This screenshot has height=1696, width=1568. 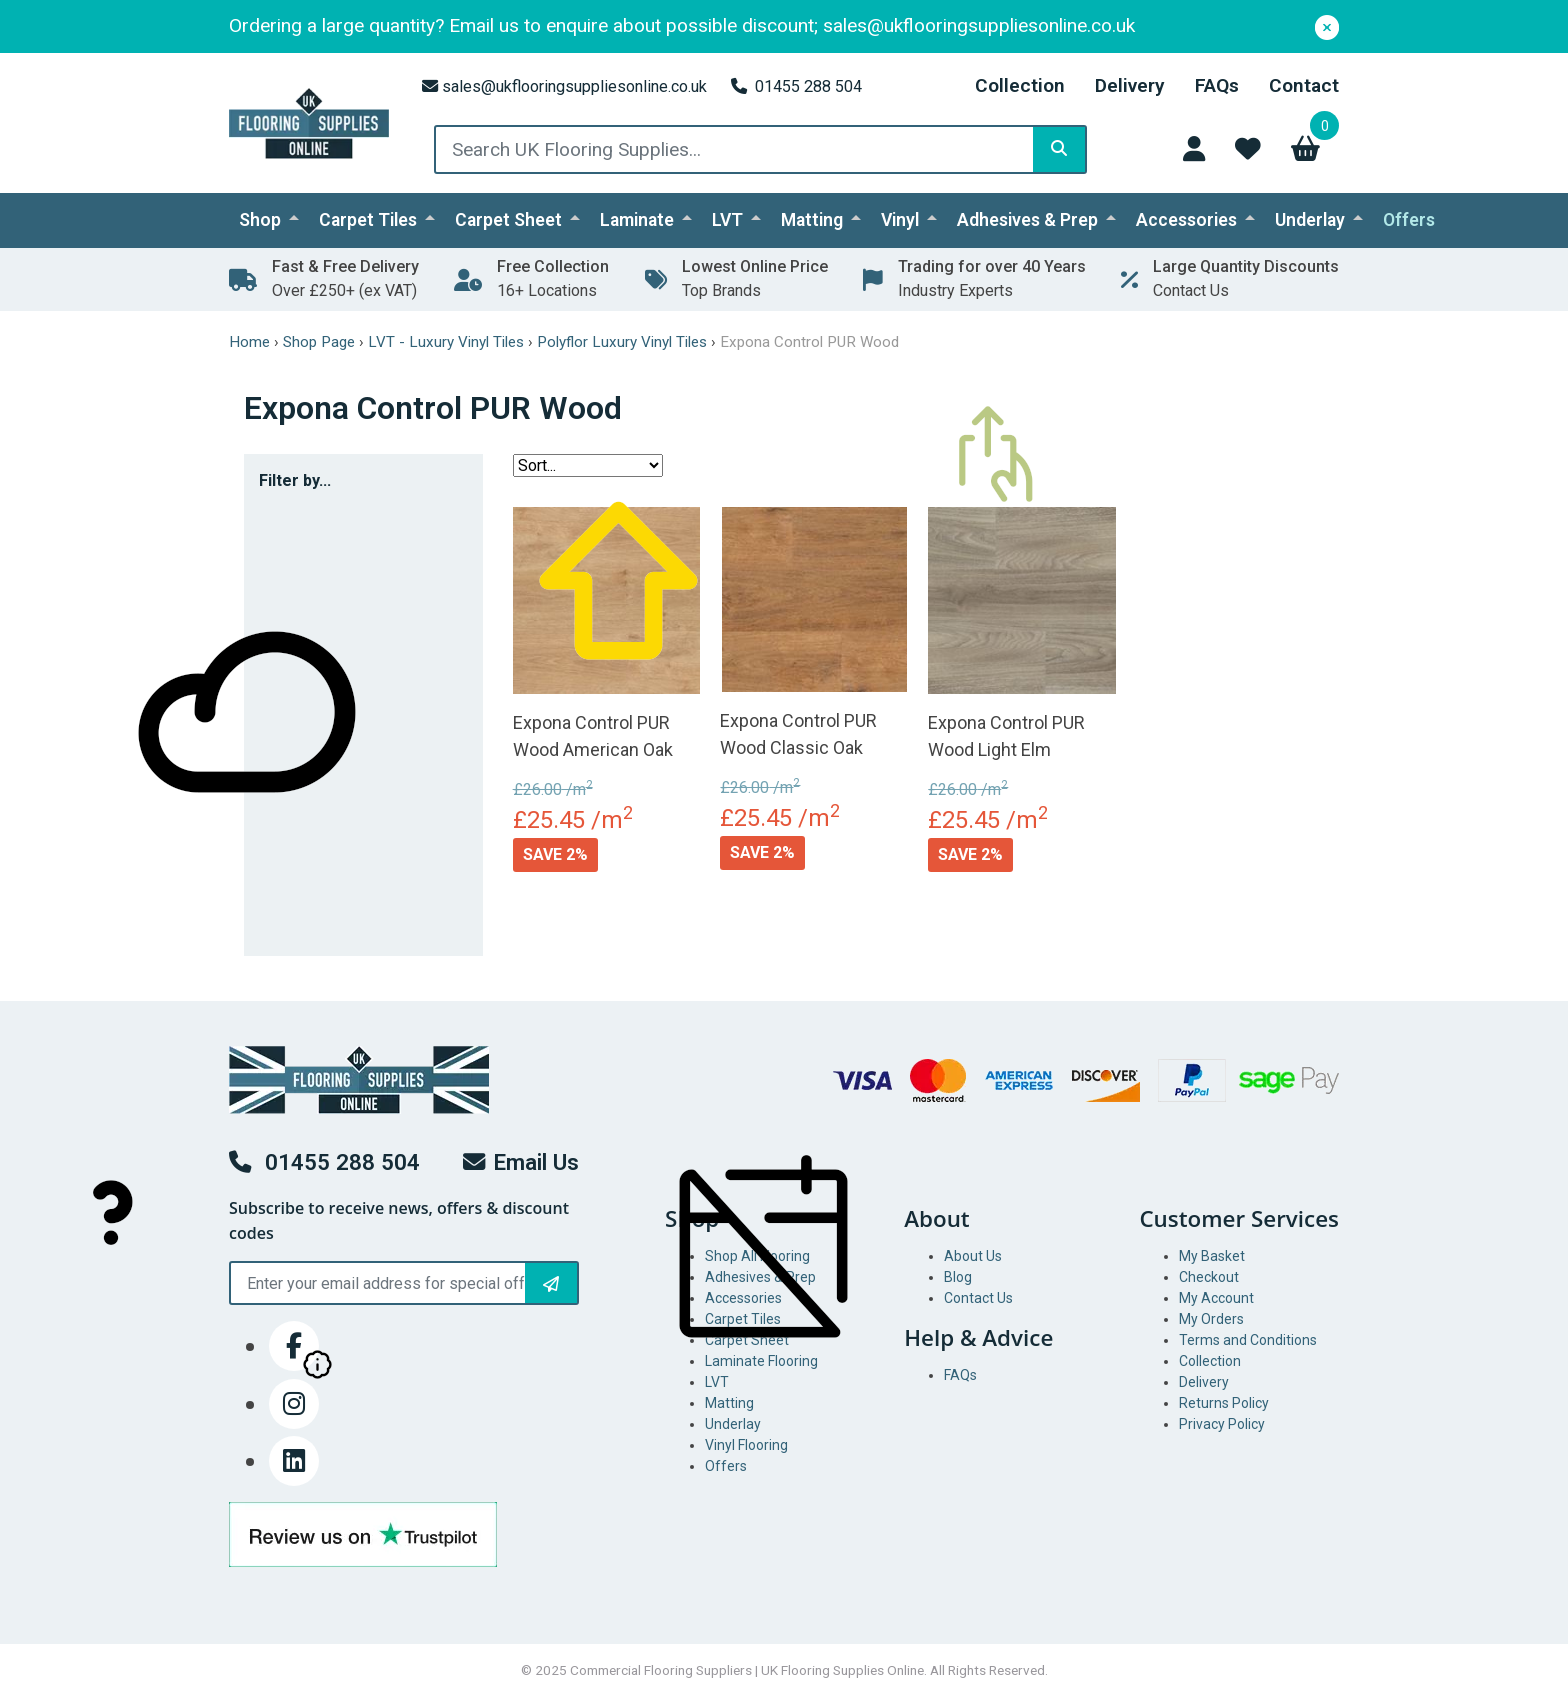 What do you see at coordinates (317, 1364) in the screenshot?
I see `view information or details` at bounding box center [317, 1364].